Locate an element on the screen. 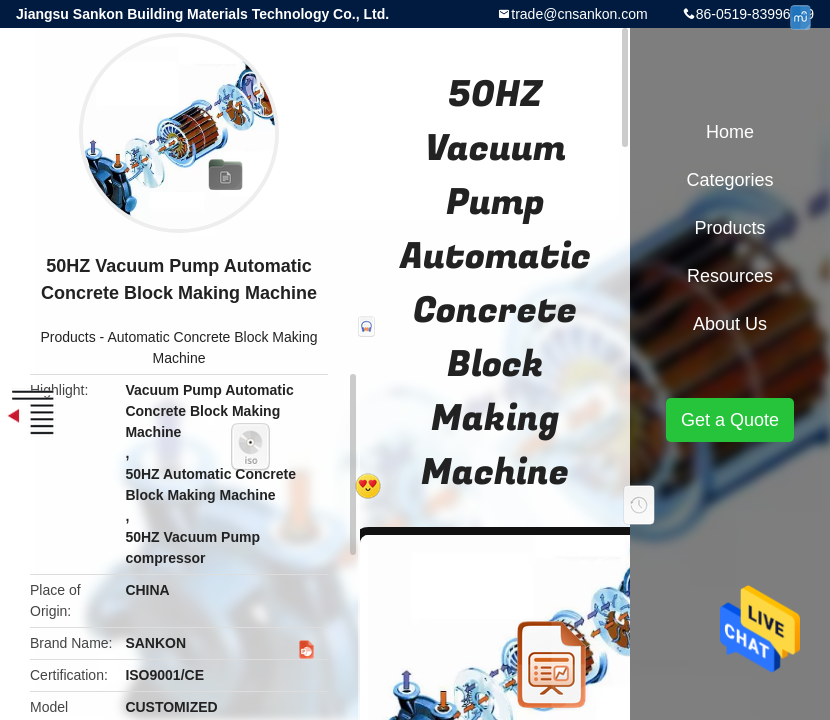 This screenshot has width=830, height=720. indicates a CD/DVD disc image file (.iso) is located at coordinates (250, 446).